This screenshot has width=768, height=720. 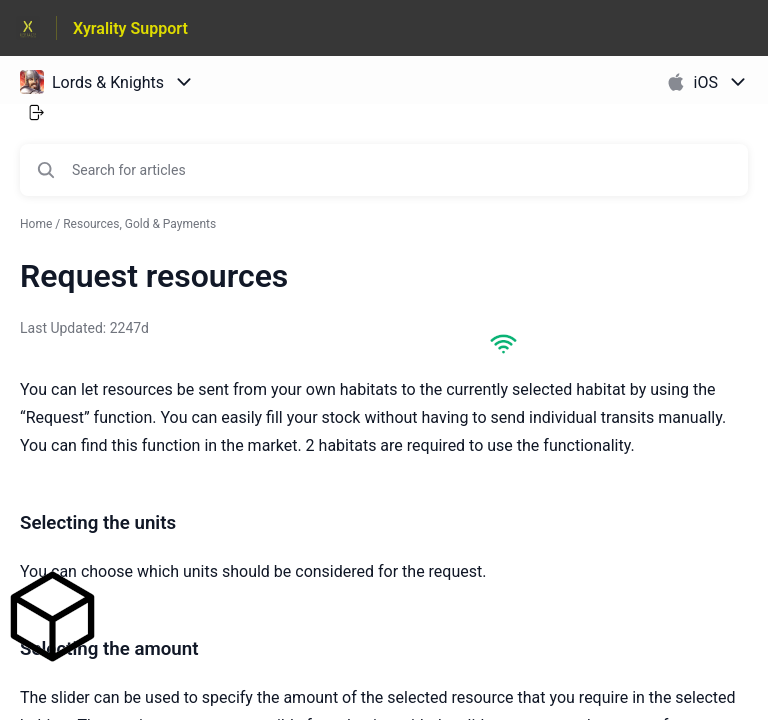 What do you see at coordinates (35, 112) in the screenshot?
I see `log out of your account` at bounding box center [35, 112].